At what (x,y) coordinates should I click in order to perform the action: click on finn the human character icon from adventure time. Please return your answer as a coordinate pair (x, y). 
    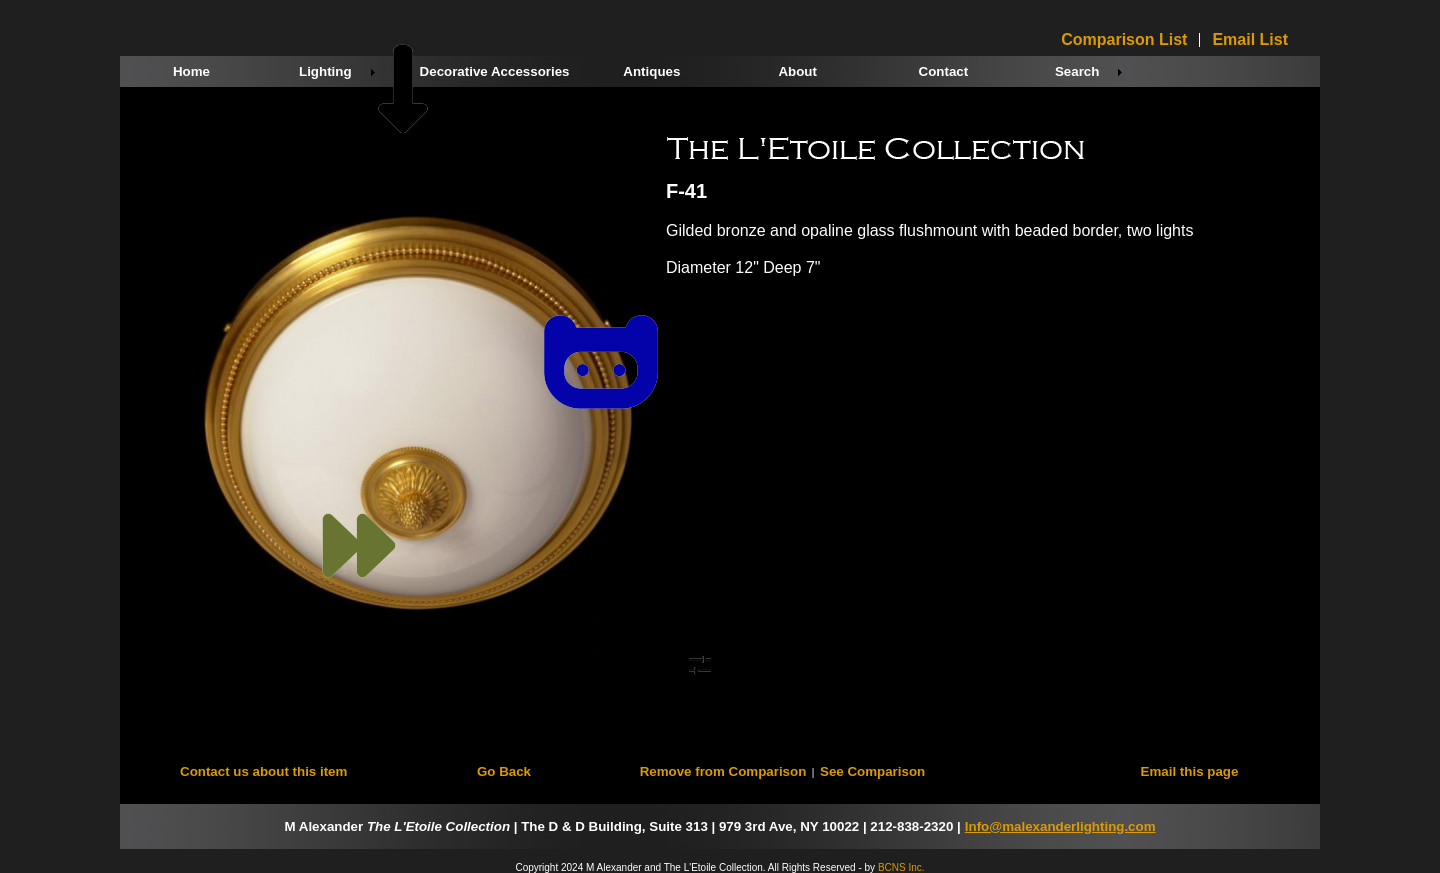
    Looking at the image, I should click on (601, 360).